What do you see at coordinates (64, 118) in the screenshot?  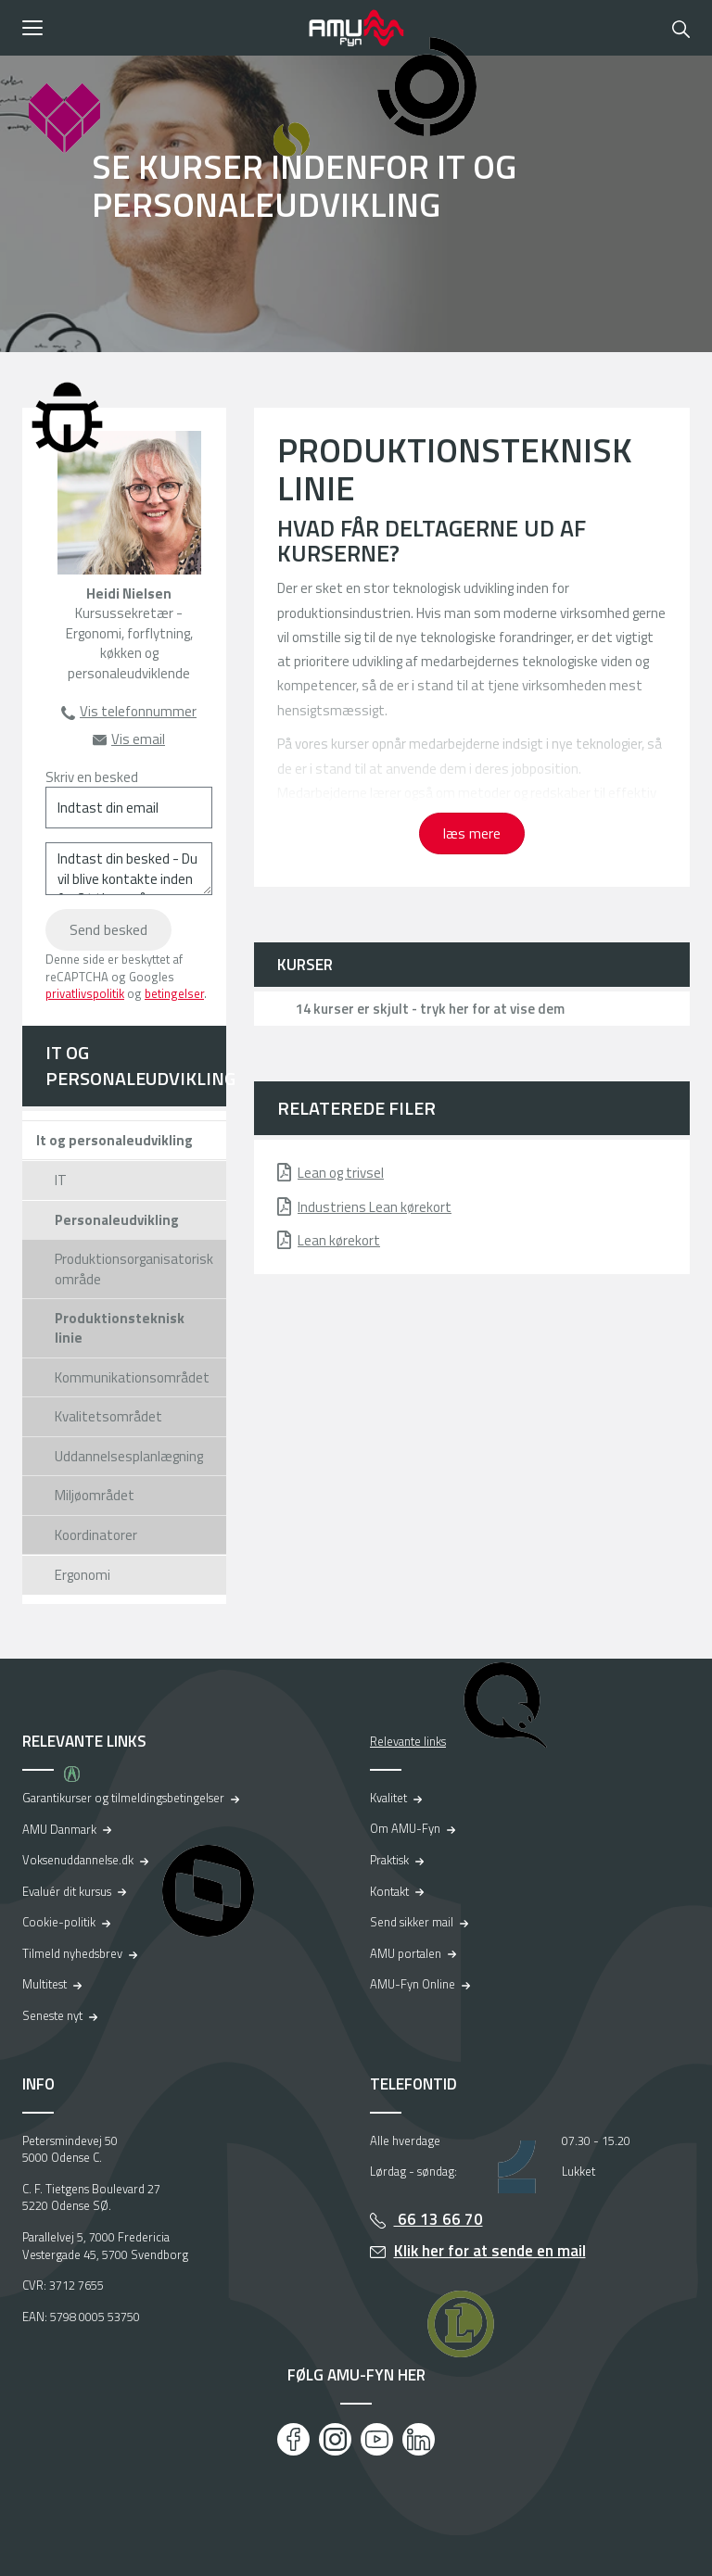 I see `bazel build system logo` at bounding box center [64, 118].